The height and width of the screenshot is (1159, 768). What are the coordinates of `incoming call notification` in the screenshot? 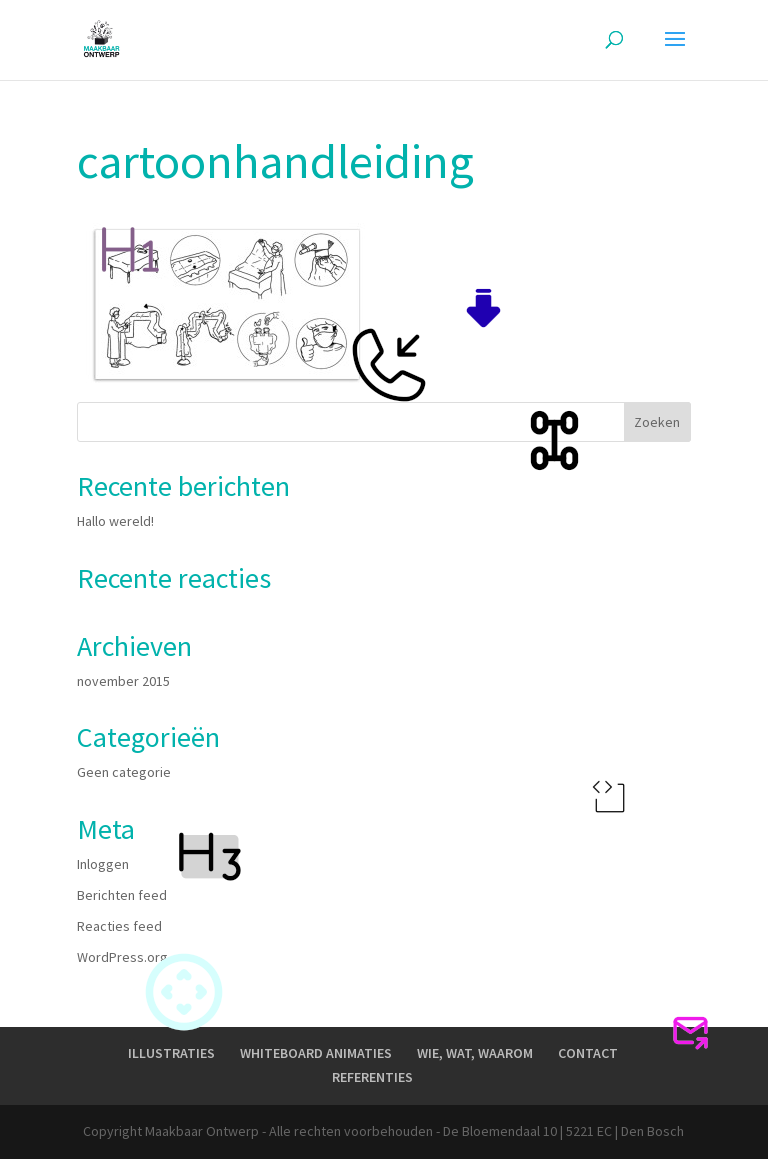 It's located at (390, 363).